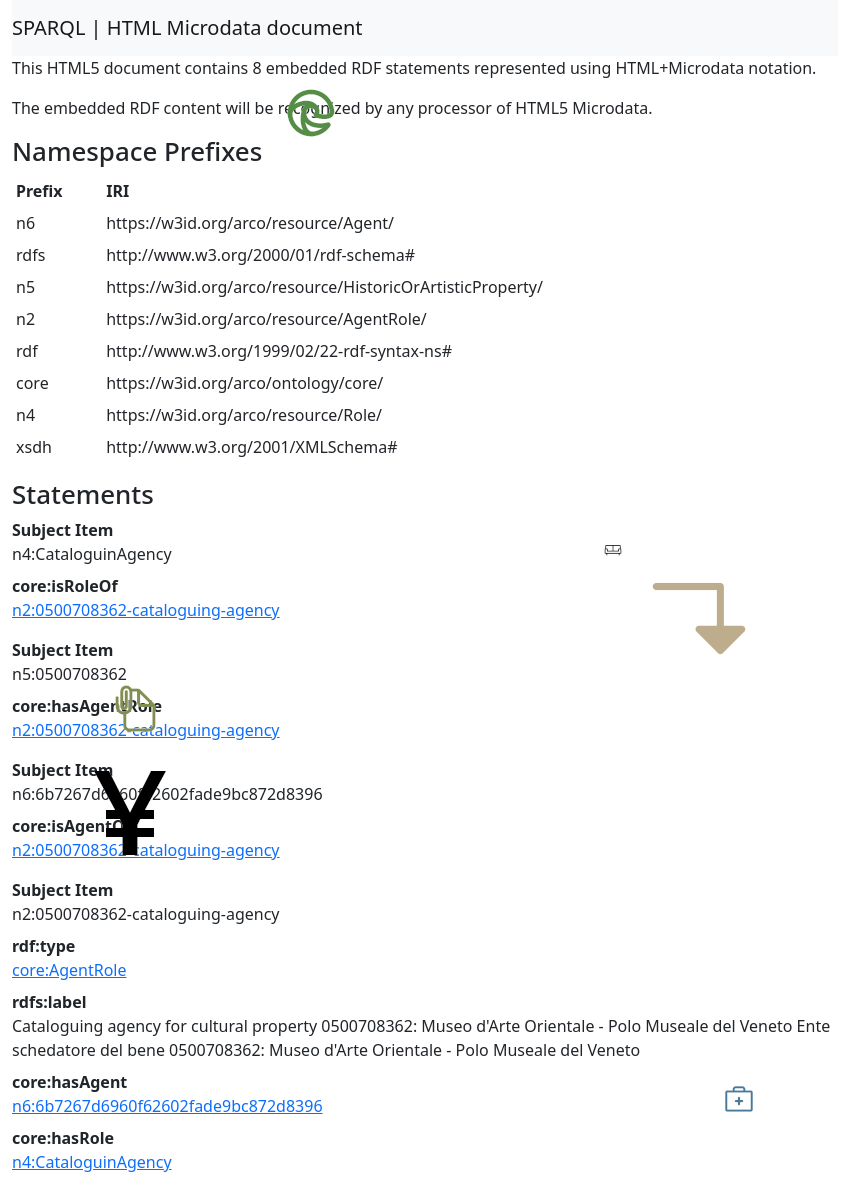 The image size is (850, 1190). What do you see at coordinates (135, 708) in the screenshot?
I see `attach a document or file` at bounding box center [135, 708].